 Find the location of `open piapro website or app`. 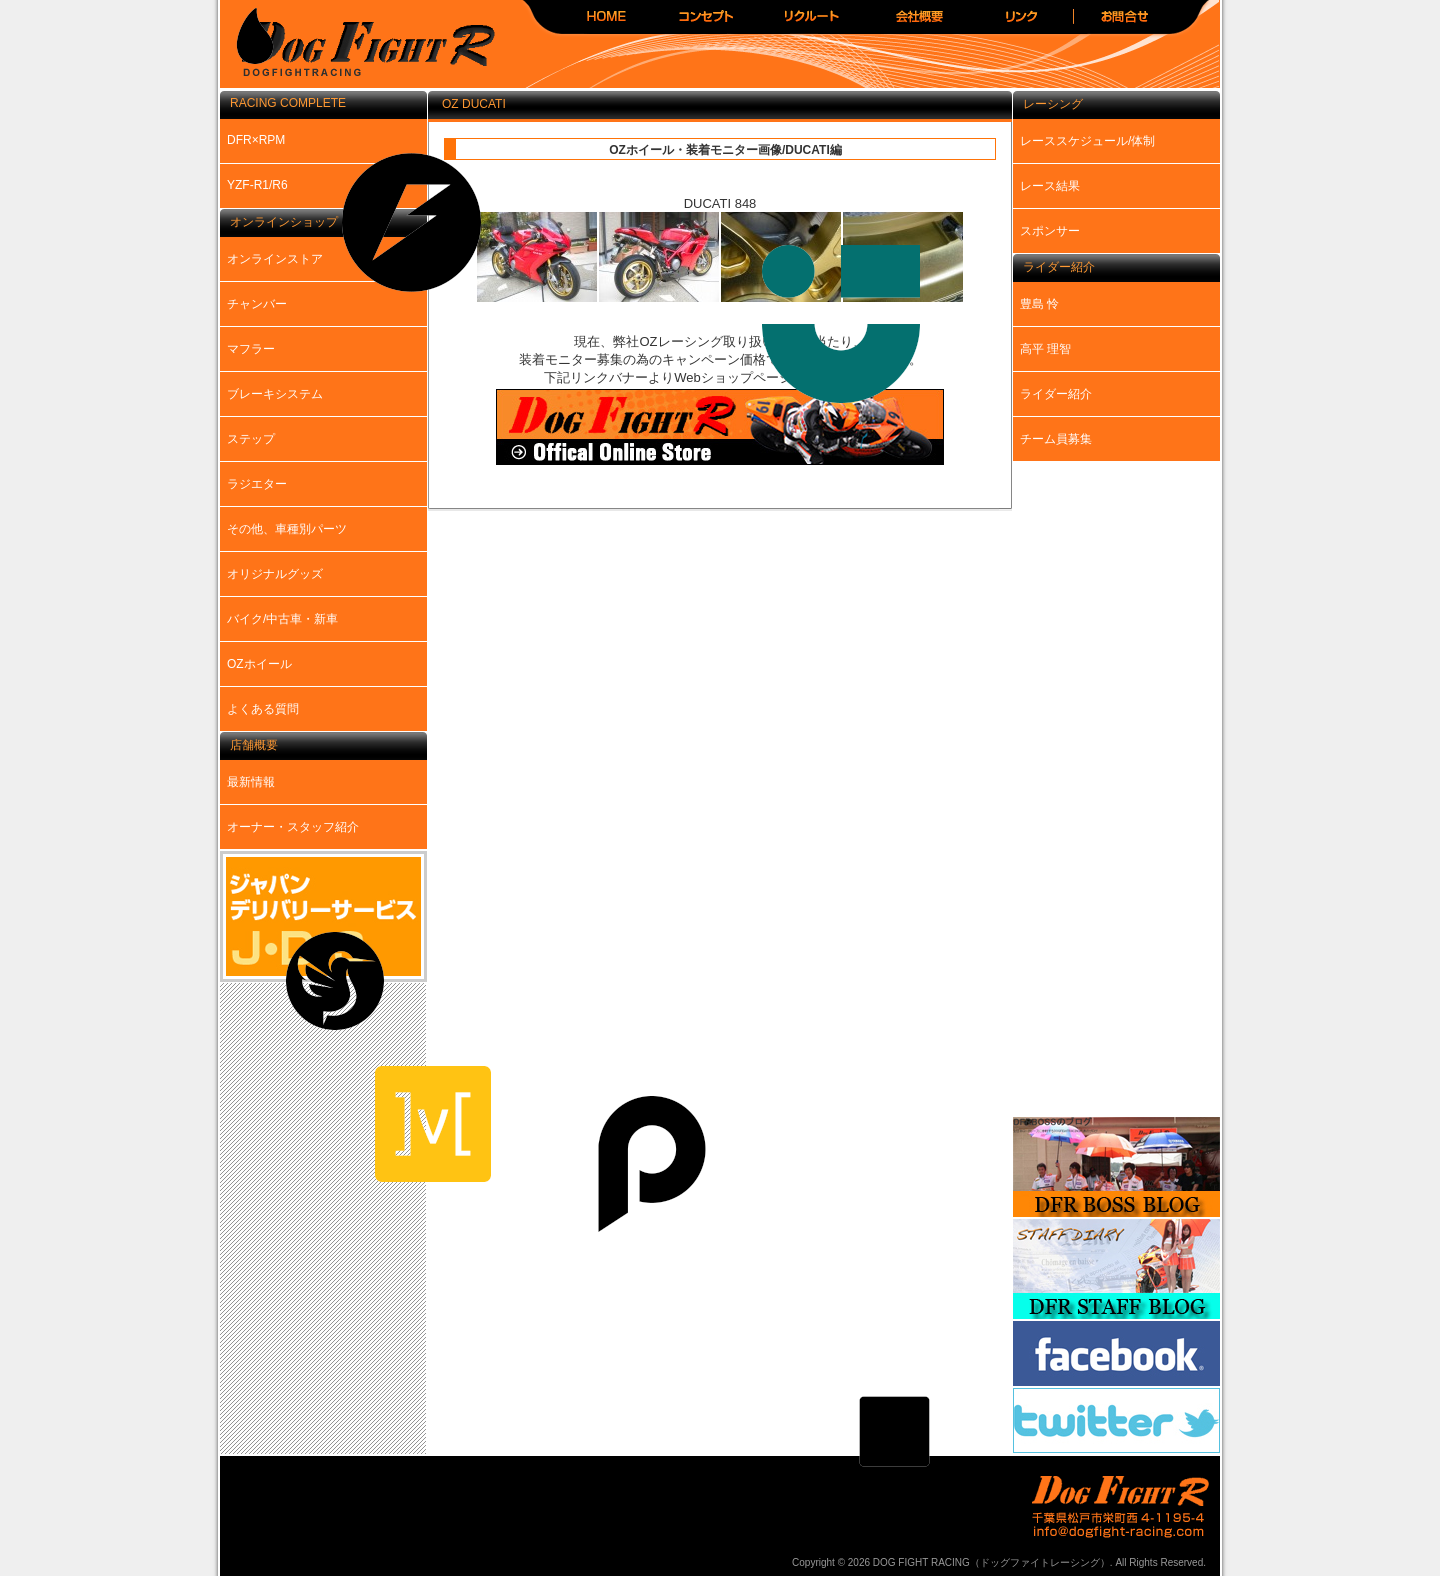

open piapro website or app is located at coordinates (652, 1164).